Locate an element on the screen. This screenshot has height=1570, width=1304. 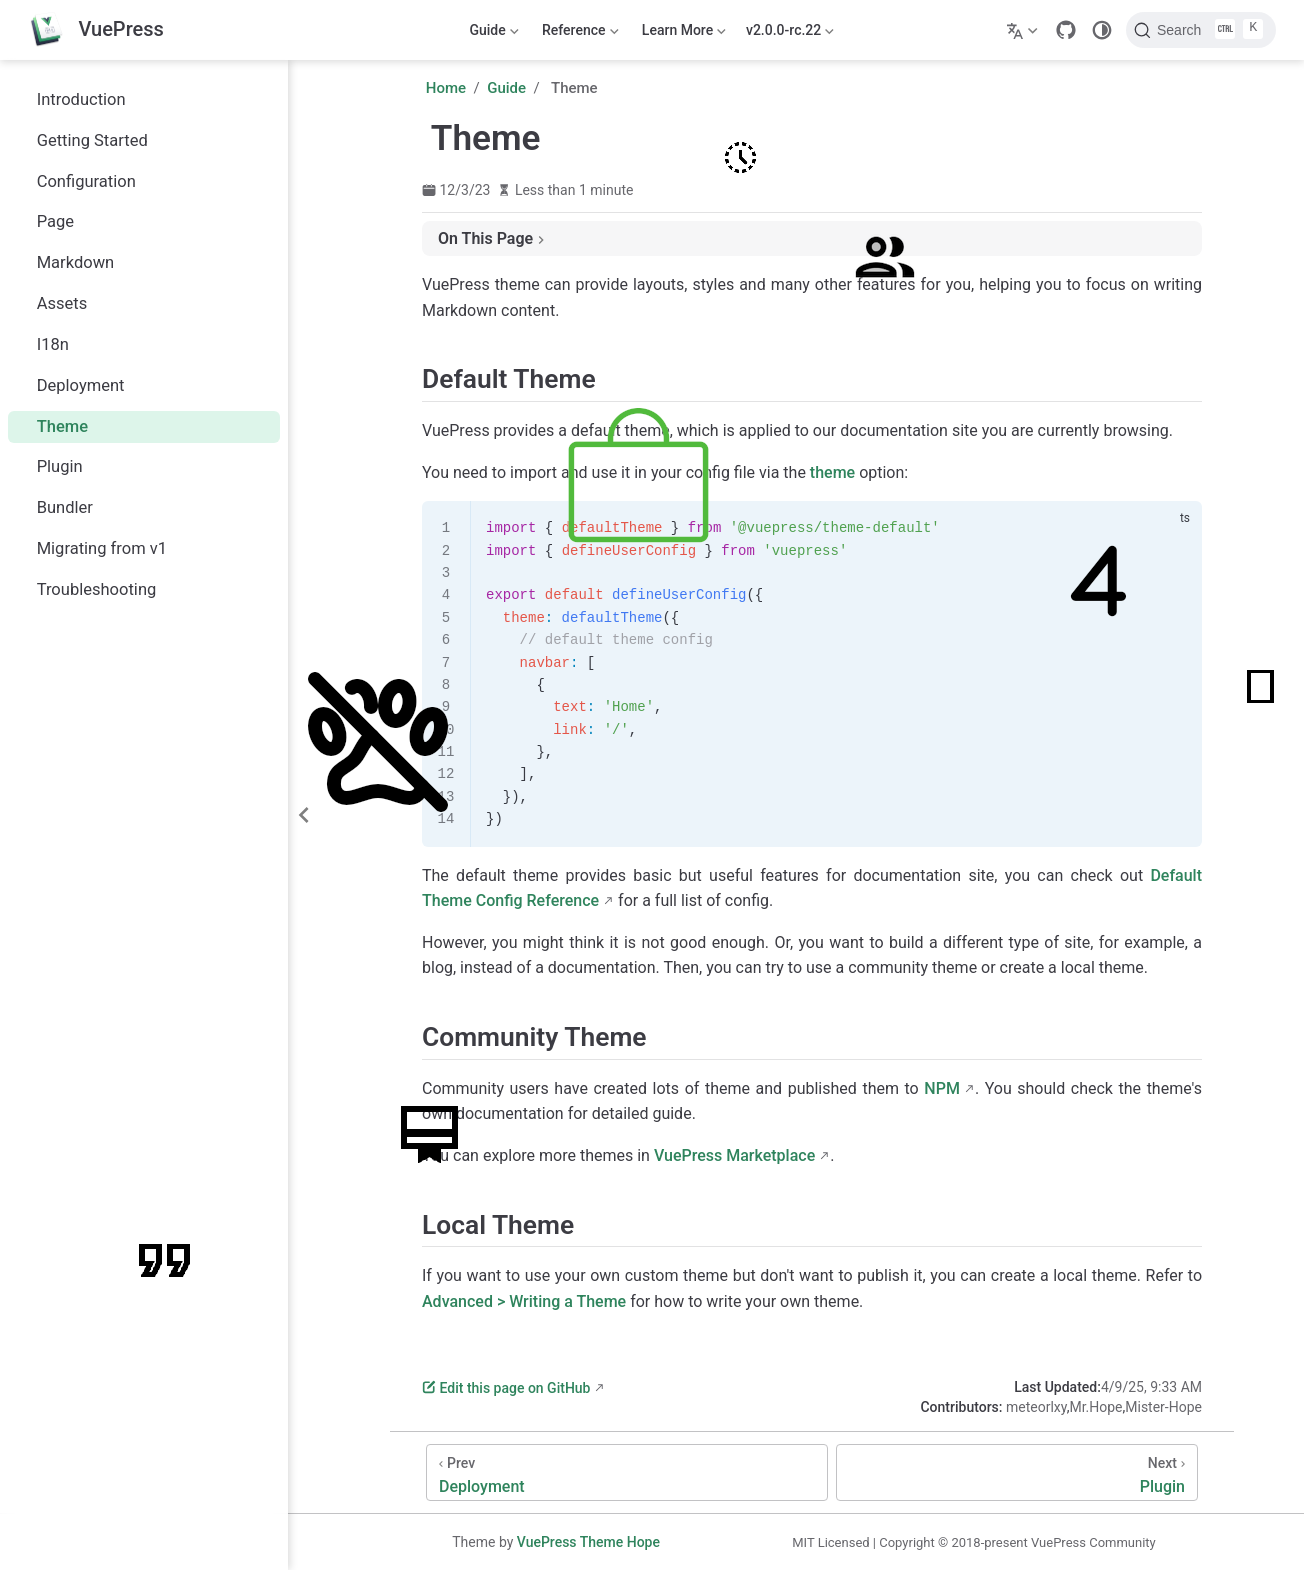
view membership card or subscription details is located at coordinates (429, 1134).